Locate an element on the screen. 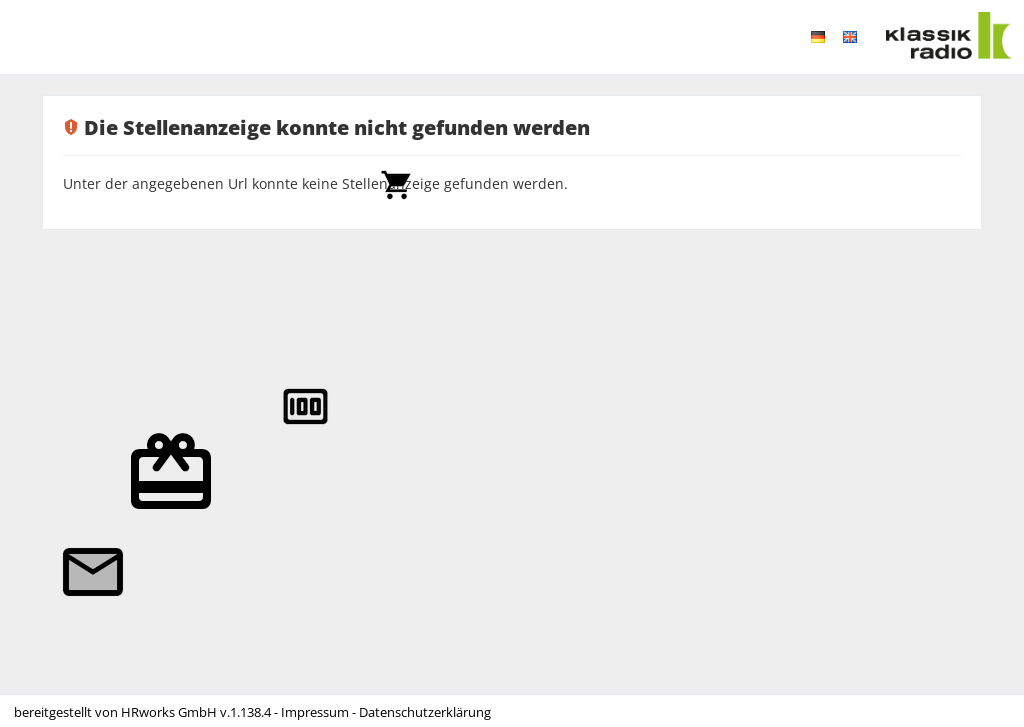 Image resolution: width=1024 pixels, height=727 pixels. view unread emails or messages is located at coordinates (93, 572).